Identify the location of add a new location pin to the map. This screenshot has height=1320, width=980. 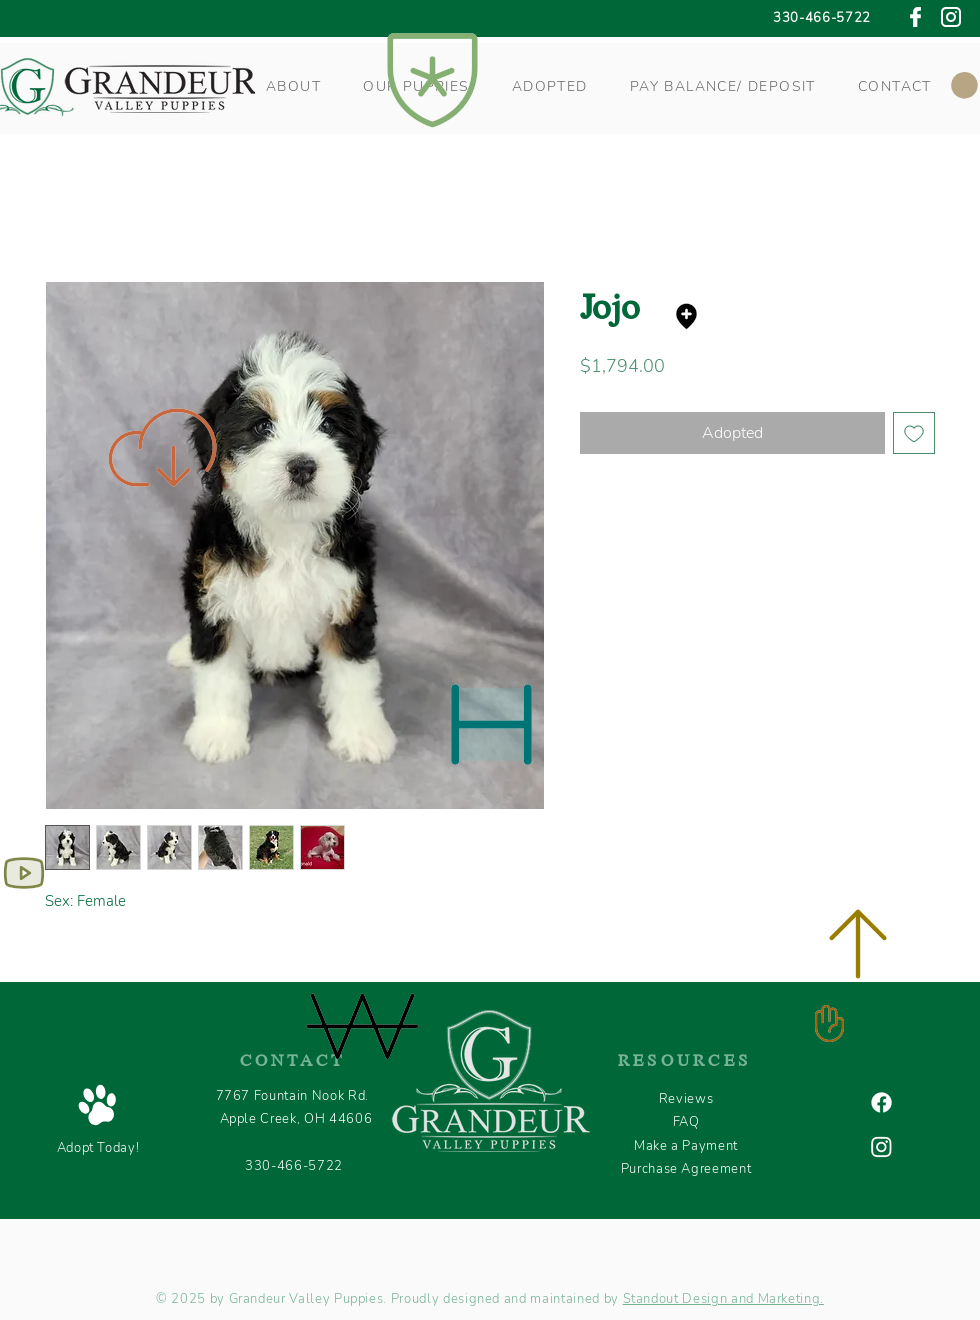
(686, 316).